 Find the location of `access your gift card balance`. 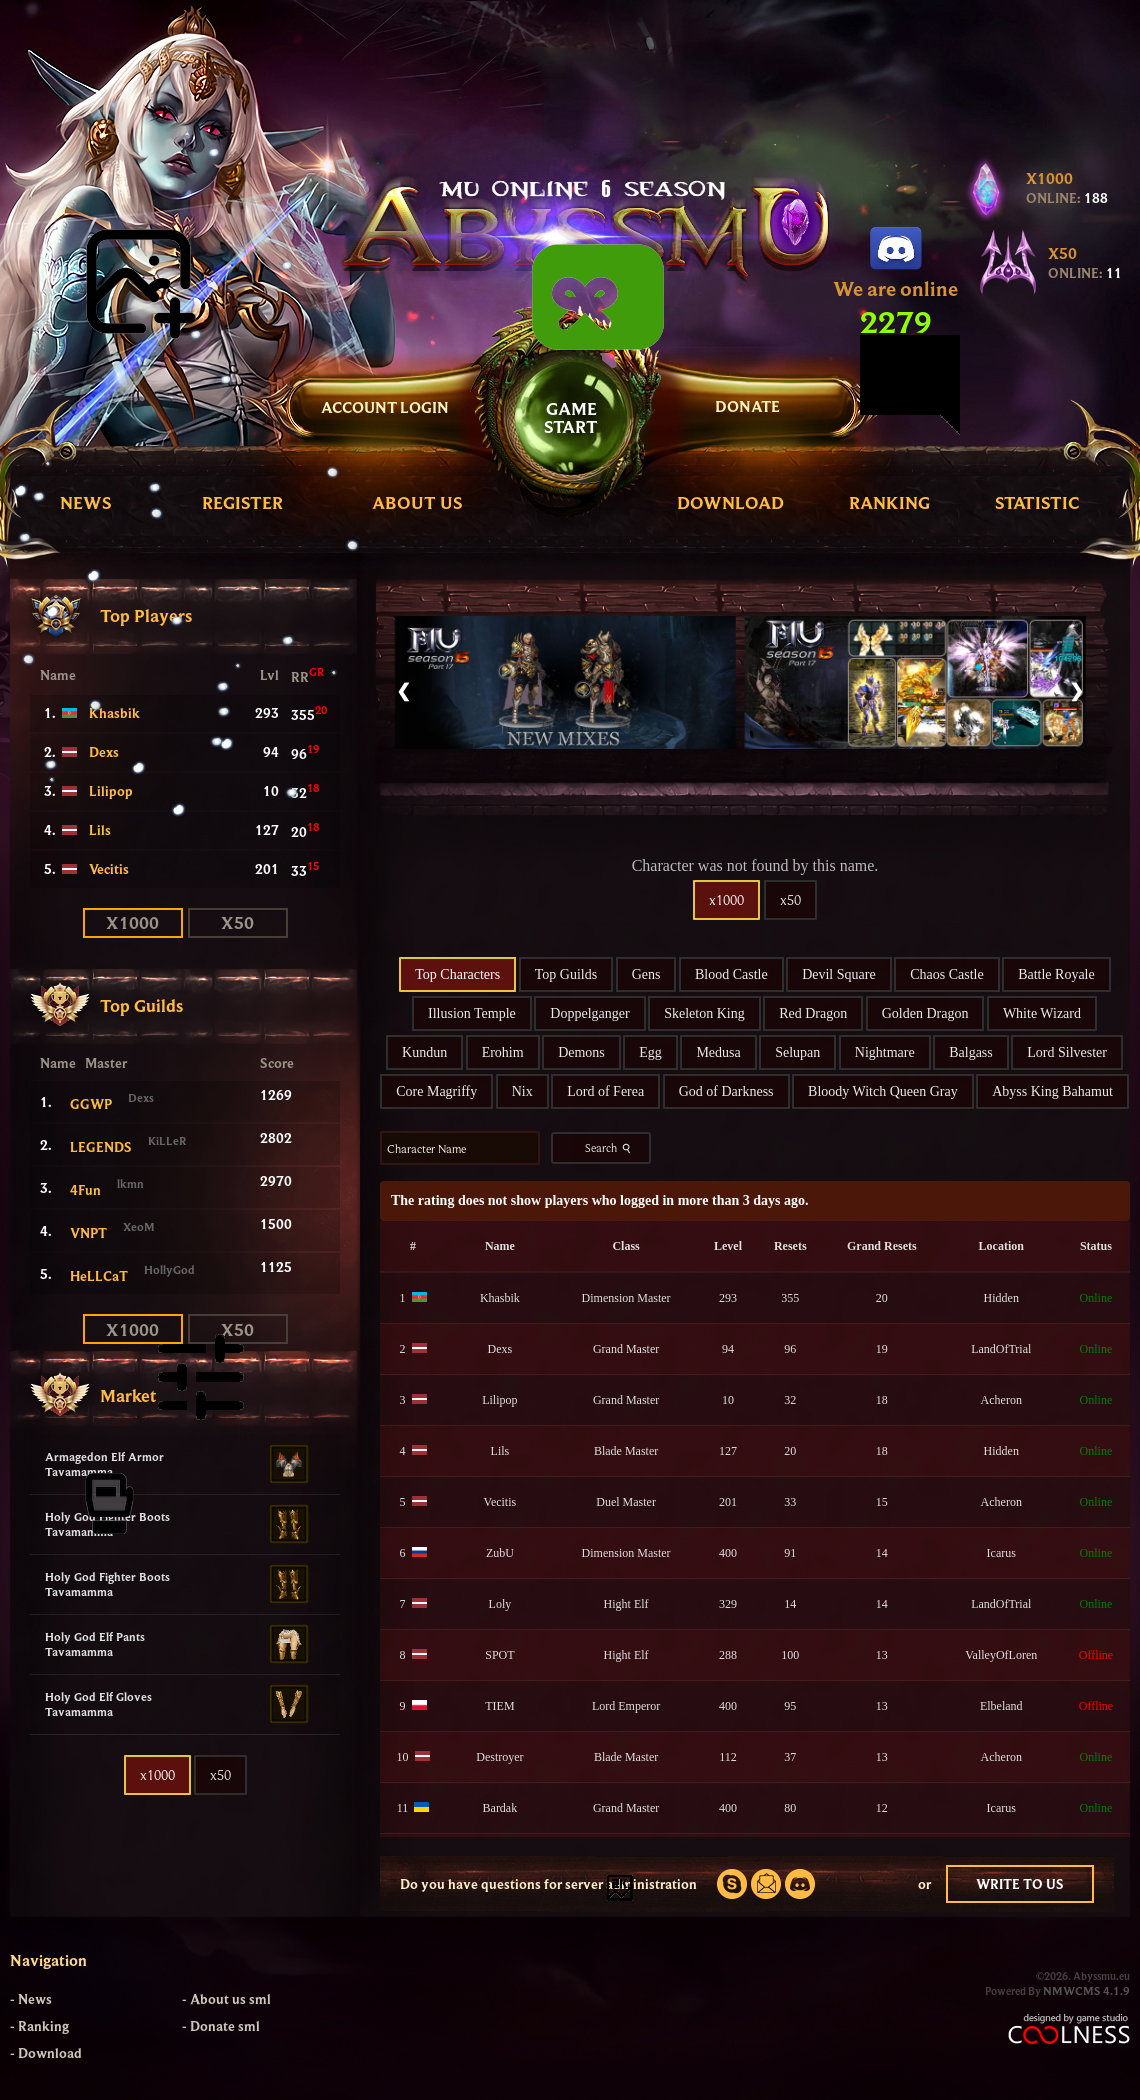

access your gift card balance is located at coordinates (598, 297).